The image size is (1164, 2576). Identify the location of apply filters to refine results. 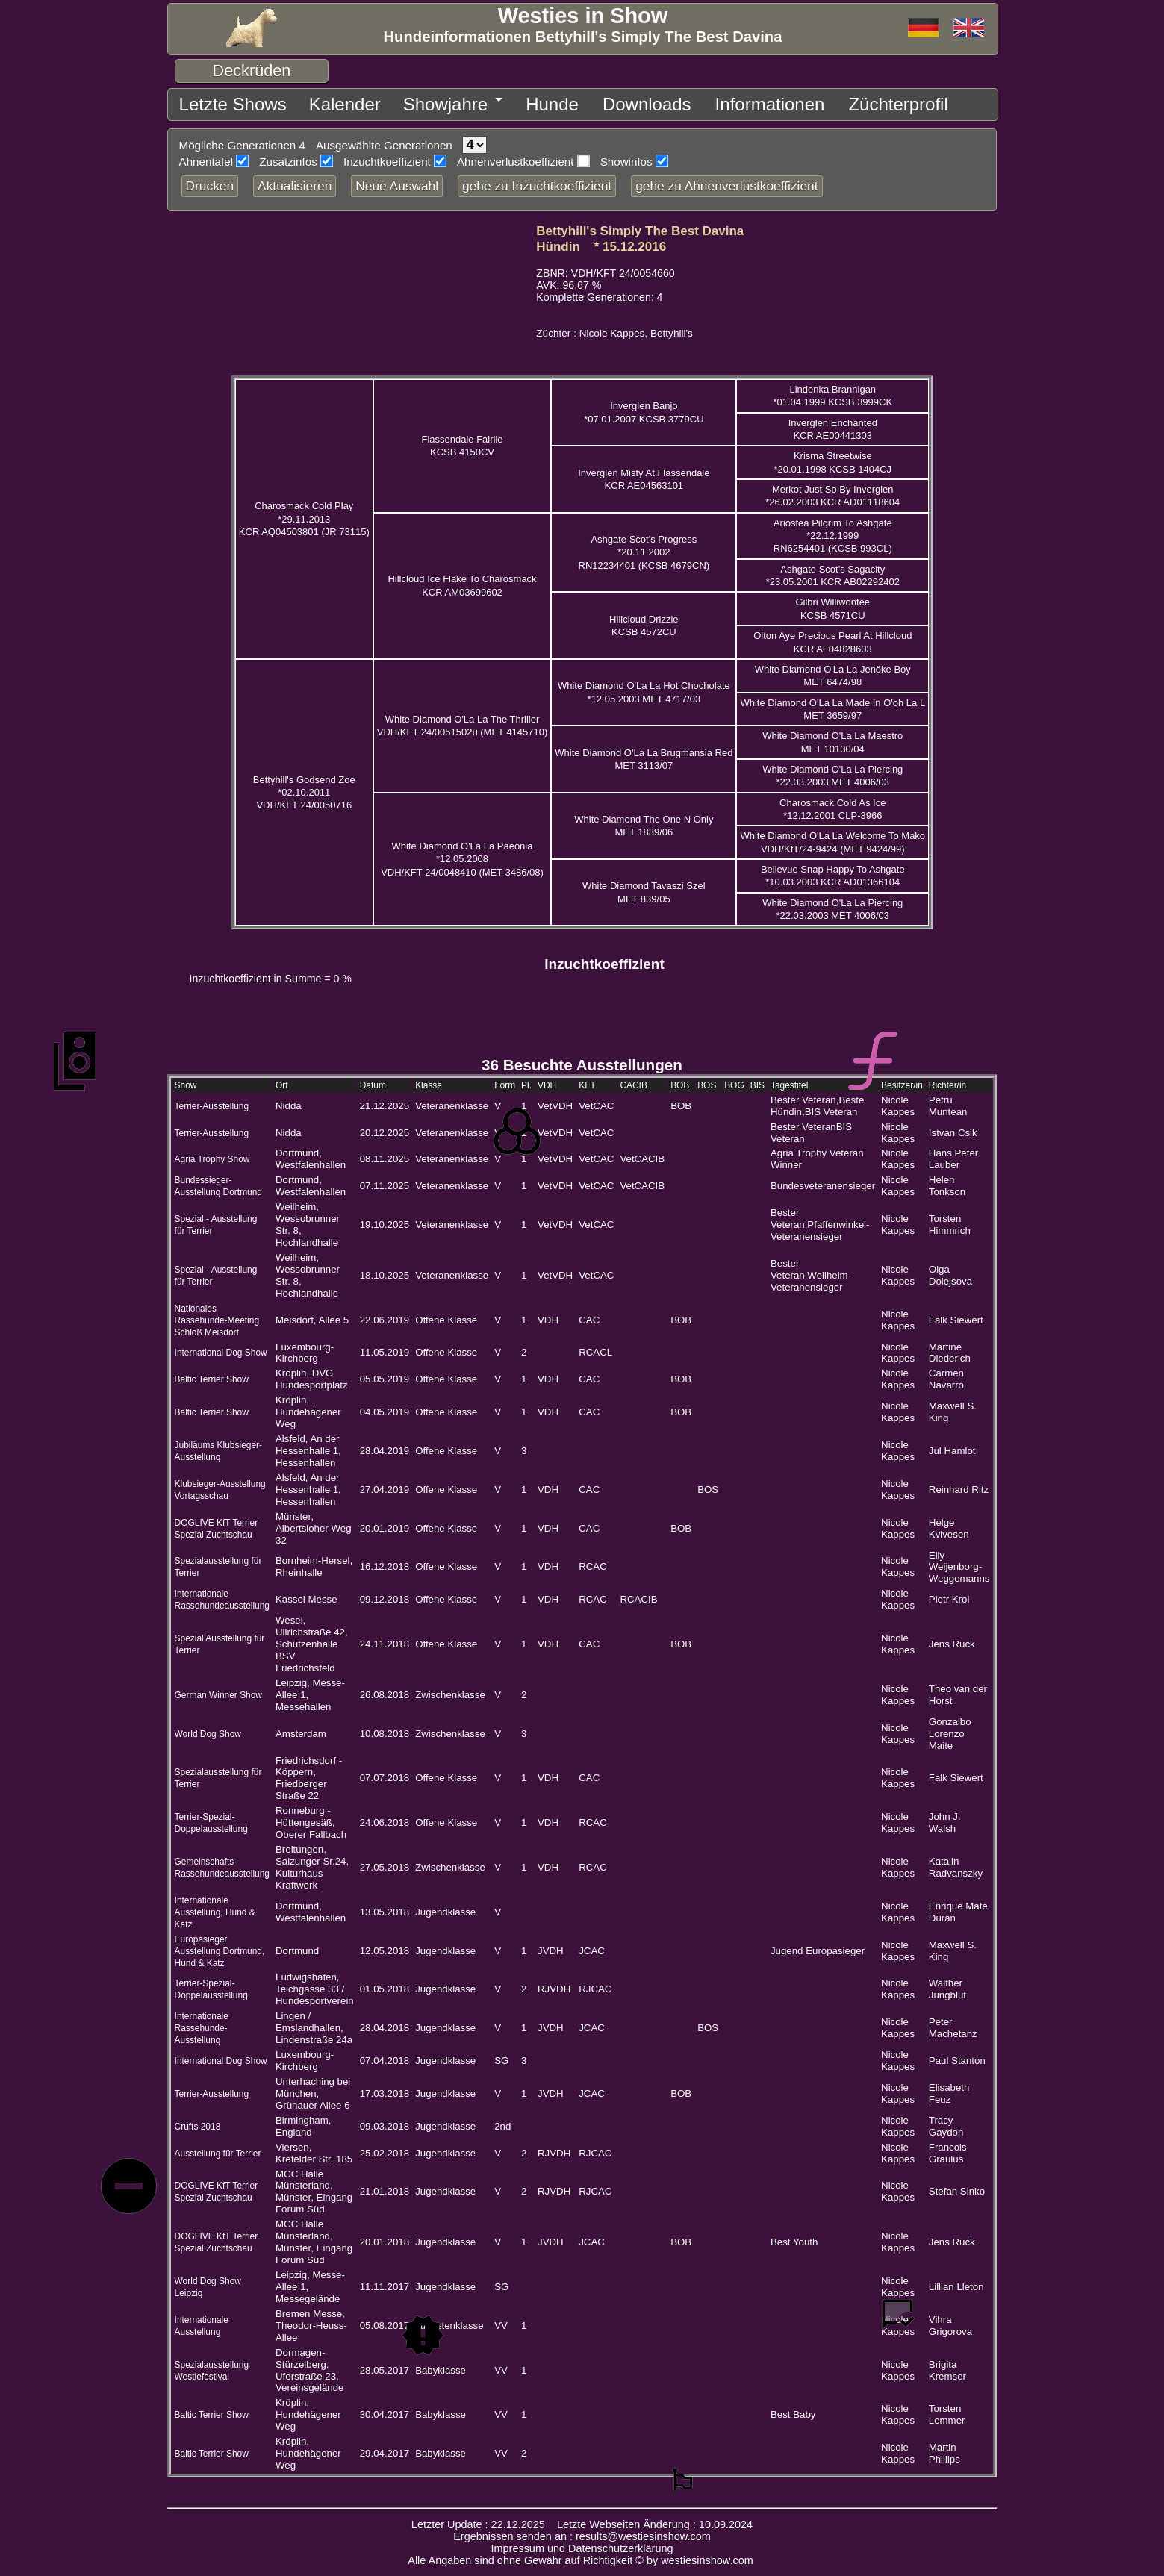
(517, 1131).